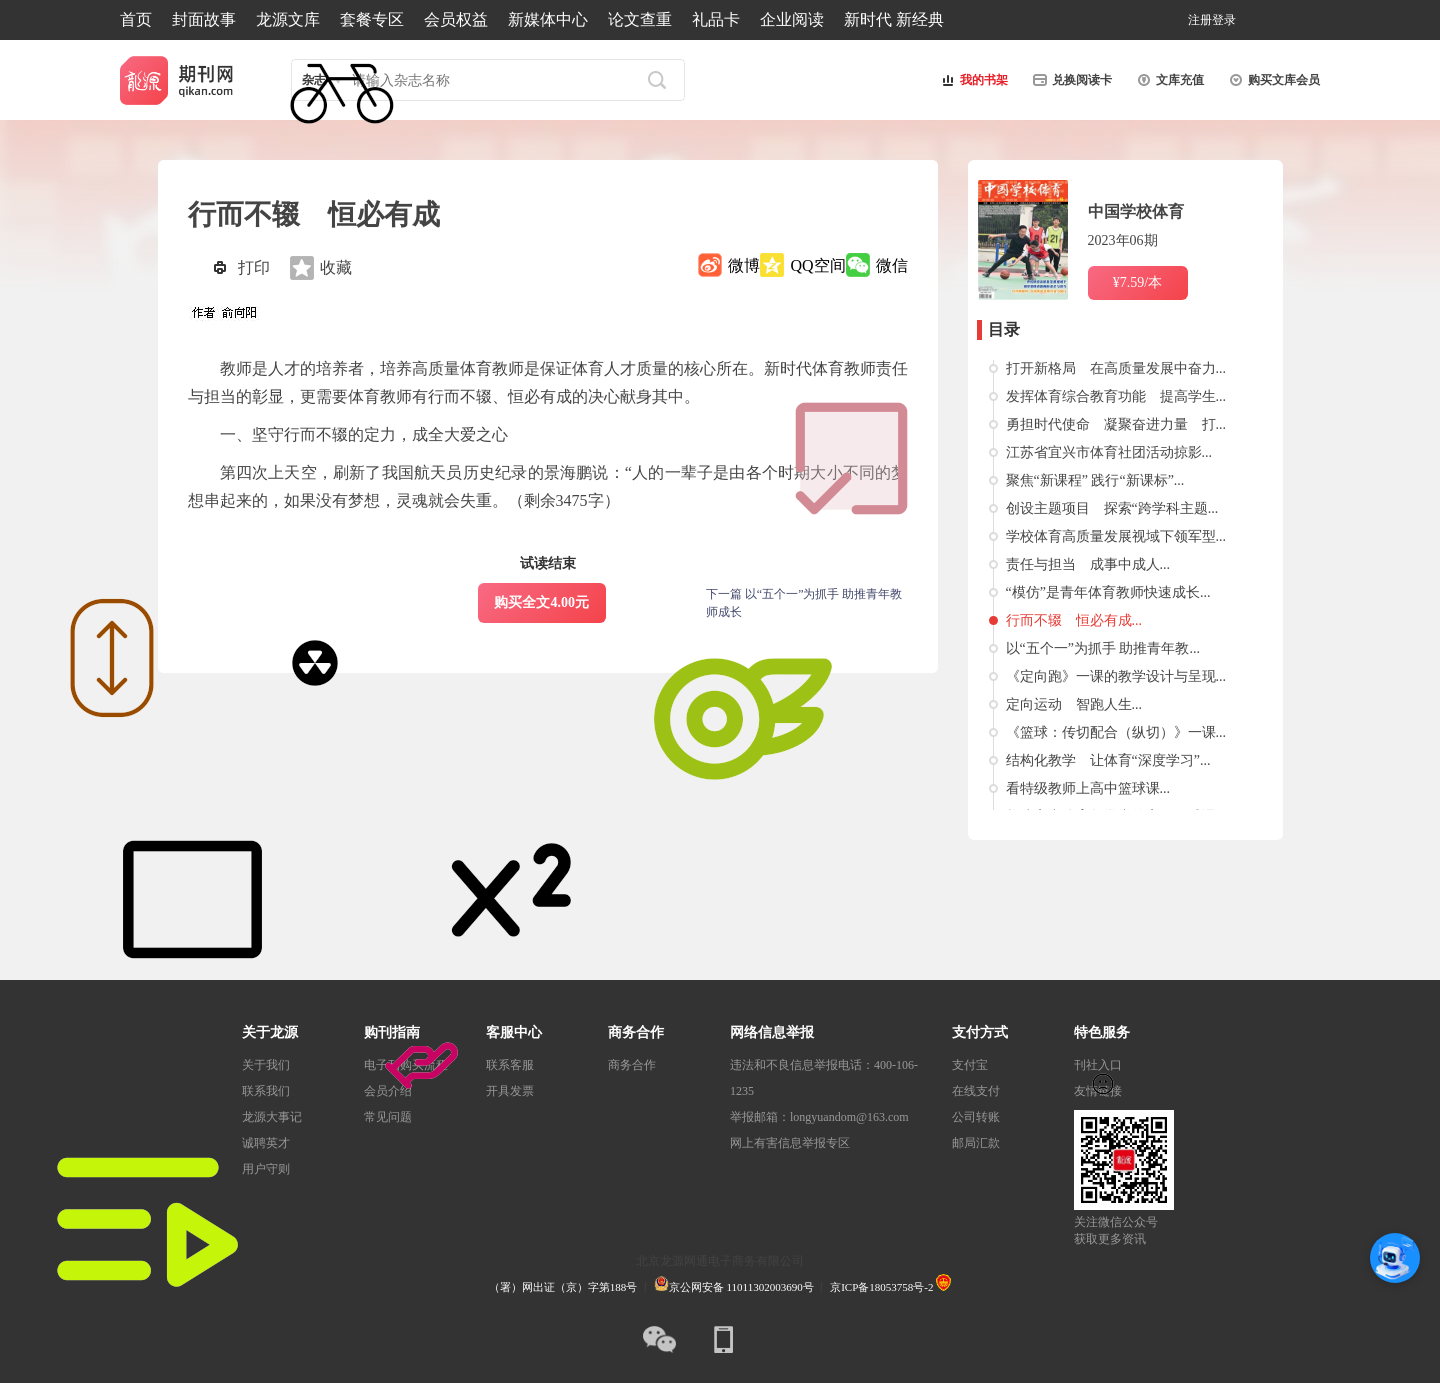 Image resolution: width=1440 pixels, height=1383 pixels. Describe the element at coordinates (138, 1219) in the screenshot. I see `view playback queue` at that location.